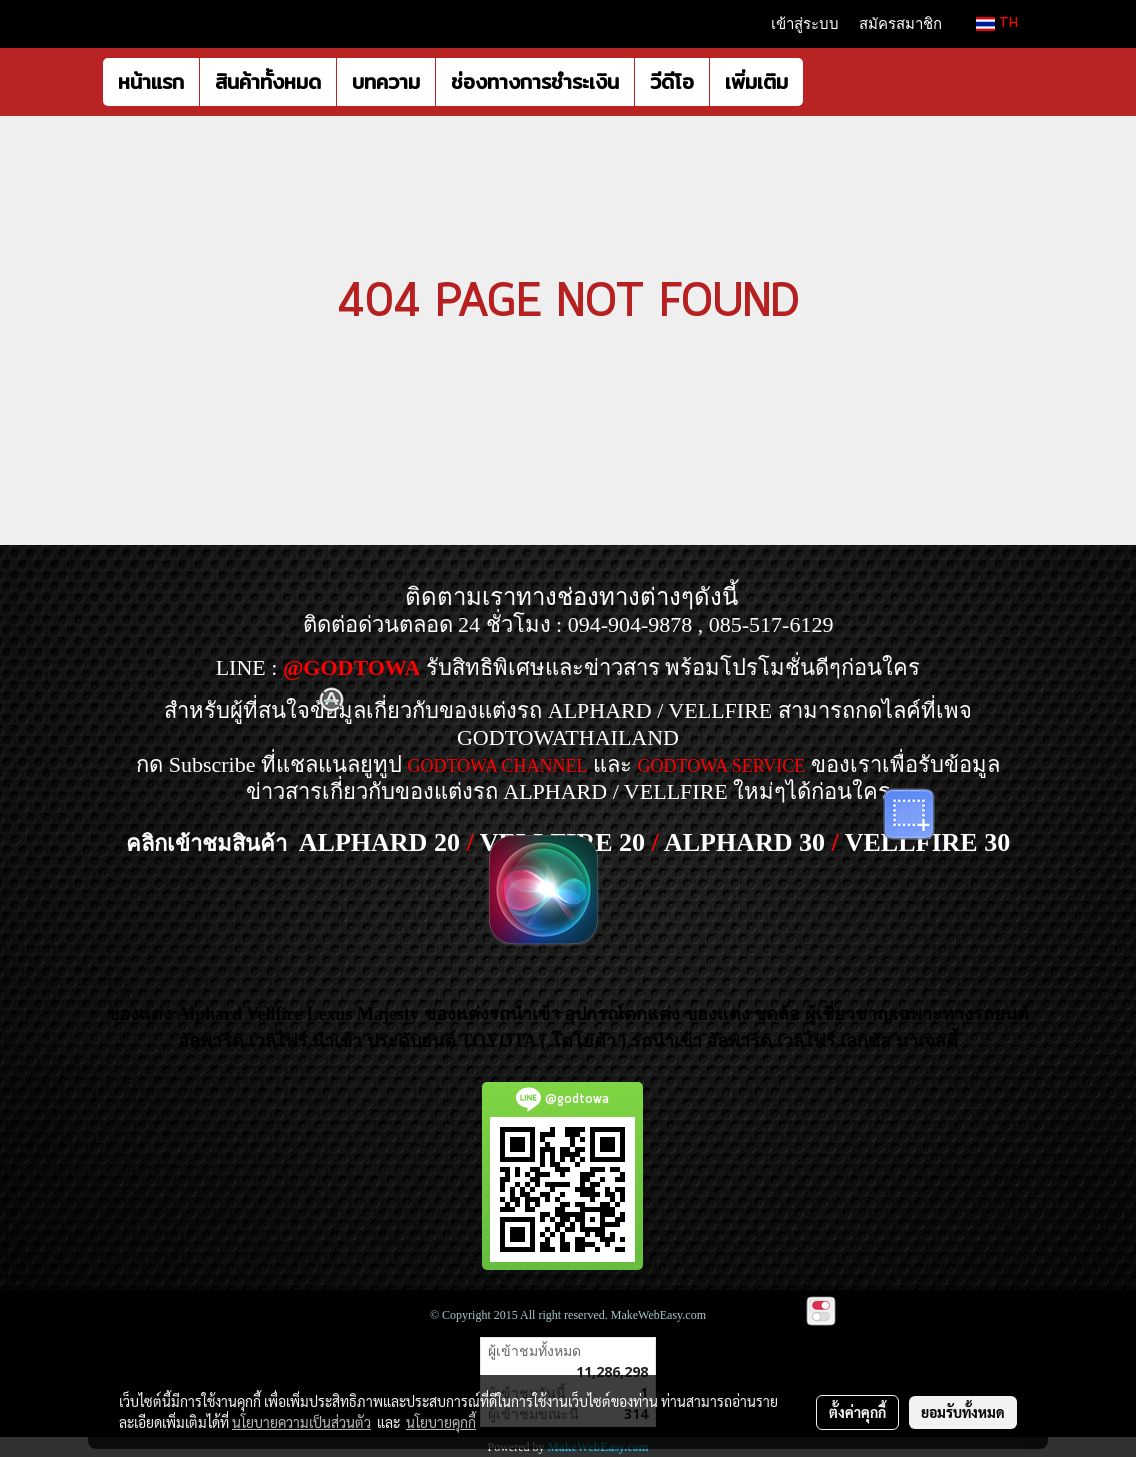  What do you see at coordinates (331, 699) in the screenshot?
I see `check for available software updates` at bounding box center [331, 699].